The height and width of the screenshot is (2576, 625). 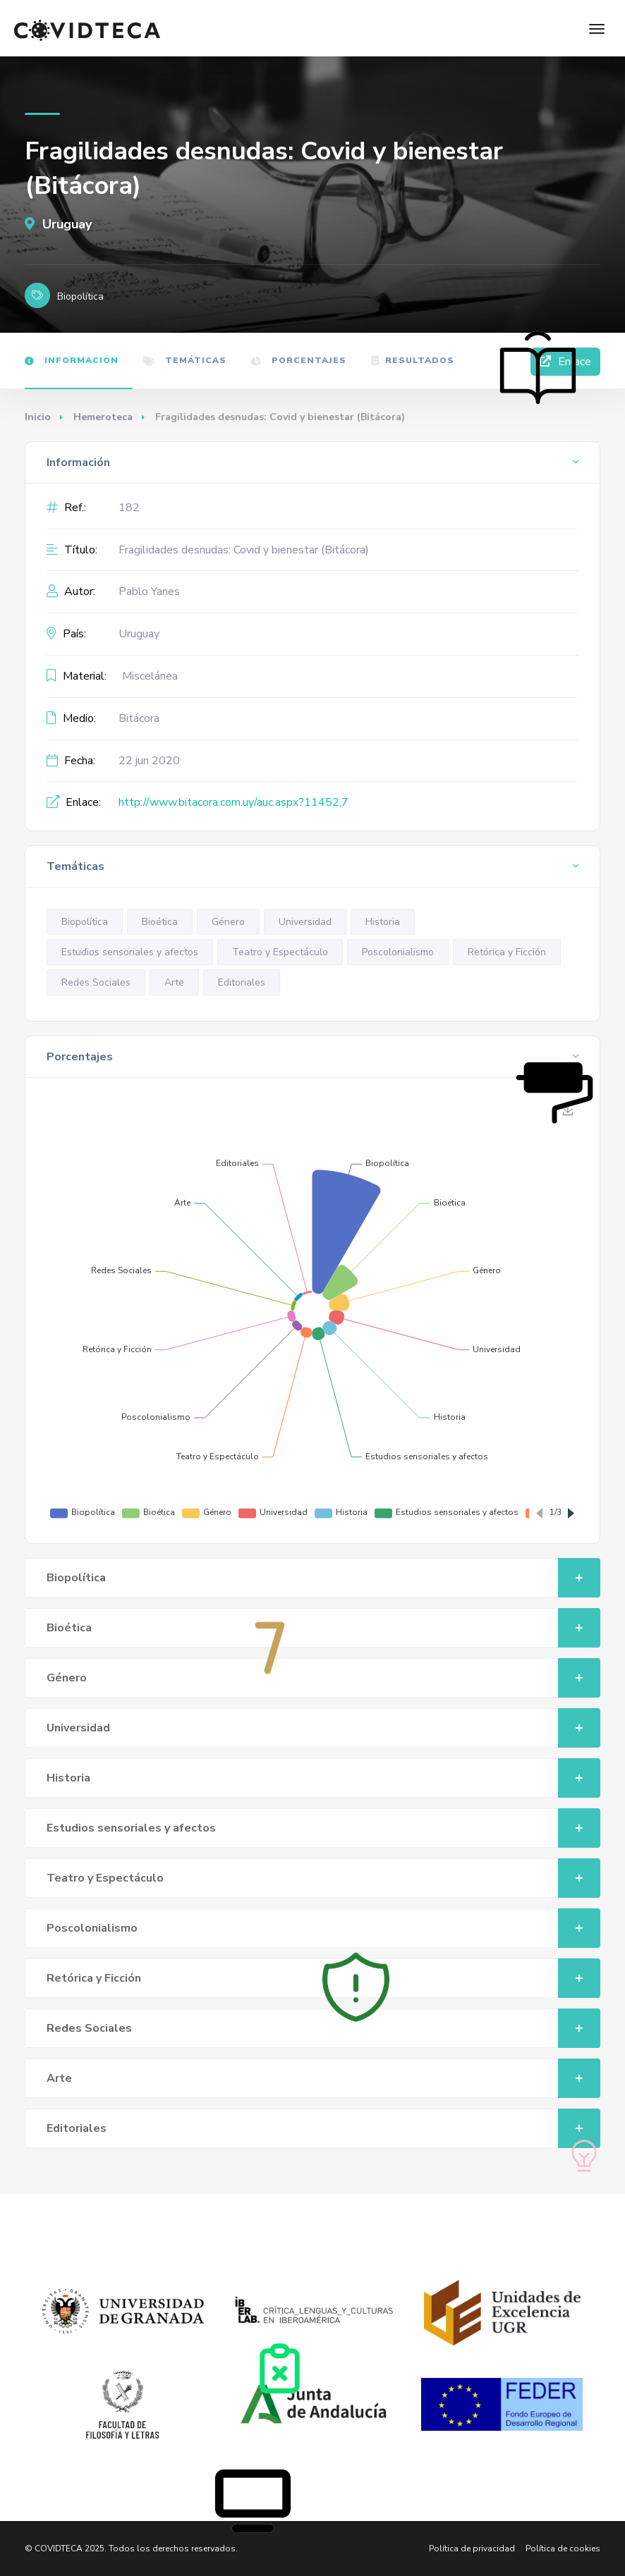 I want to click on clear clipboard contents, so click(x=279, y=2368).